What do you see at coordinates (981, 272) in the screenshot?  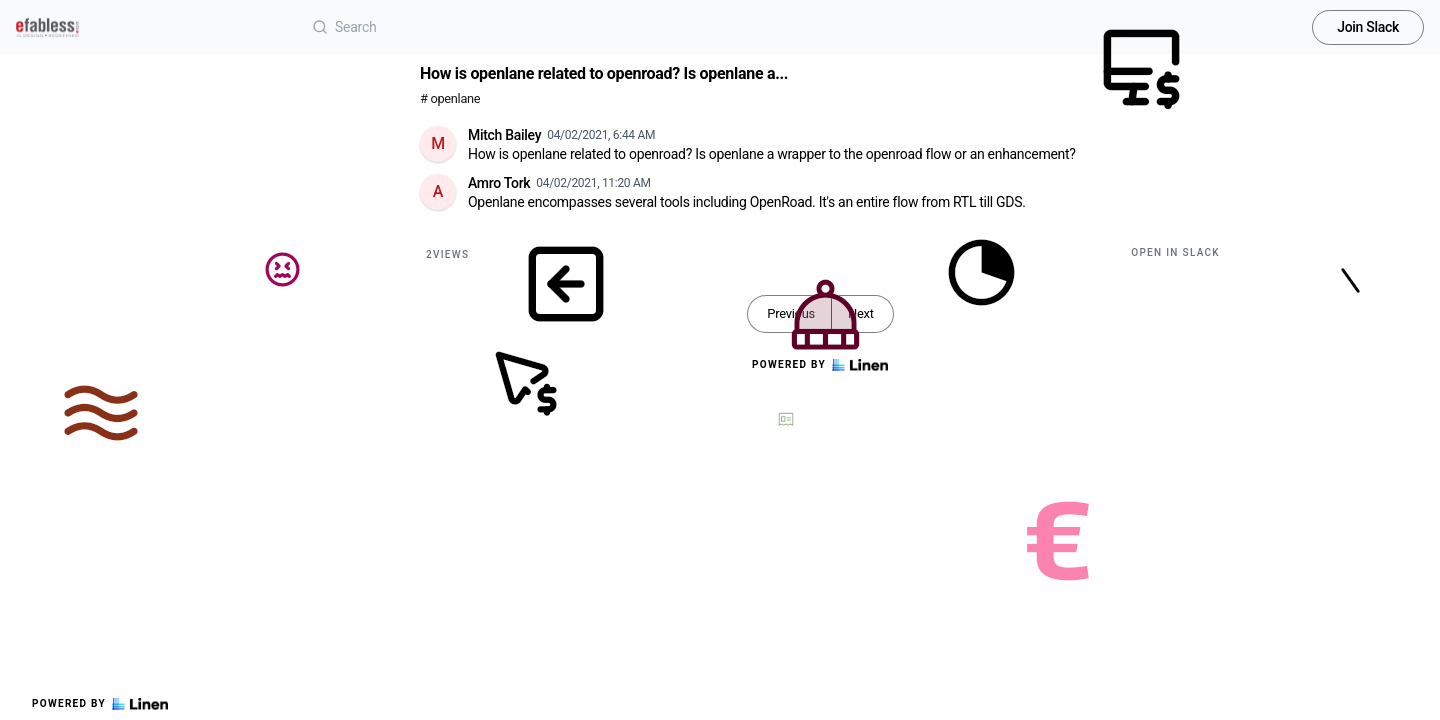 I see `indicates 30% progress or completion` at bounding box center [981, 272].